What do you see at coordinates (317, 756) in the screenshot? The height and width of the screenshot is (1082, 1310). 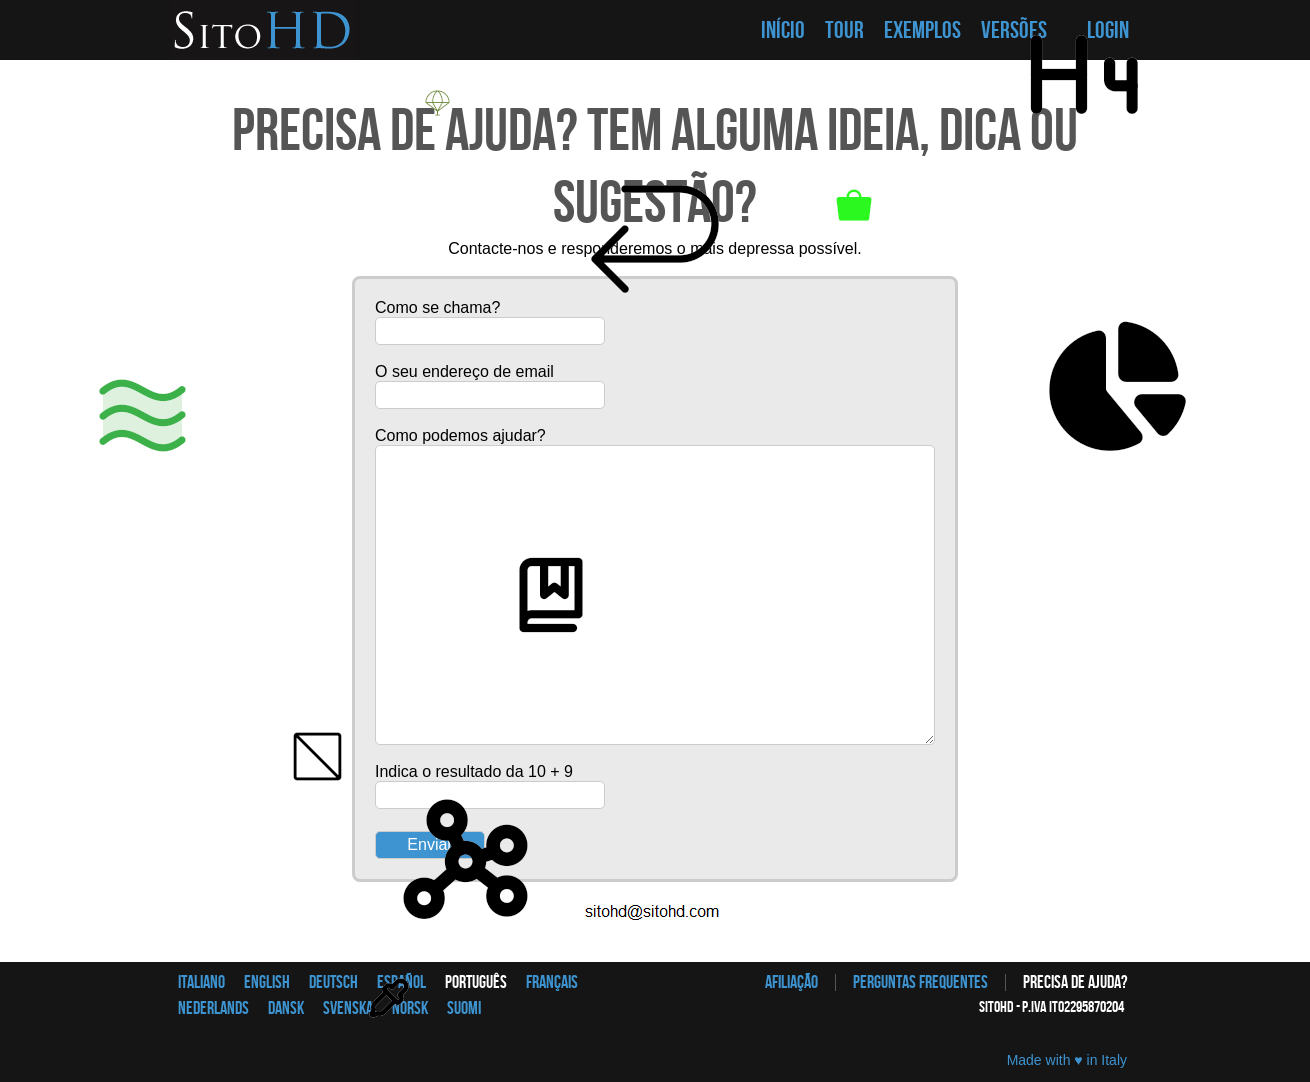 I see `placeholder for missing or unavailable image content` at bounding box center [317, 756].